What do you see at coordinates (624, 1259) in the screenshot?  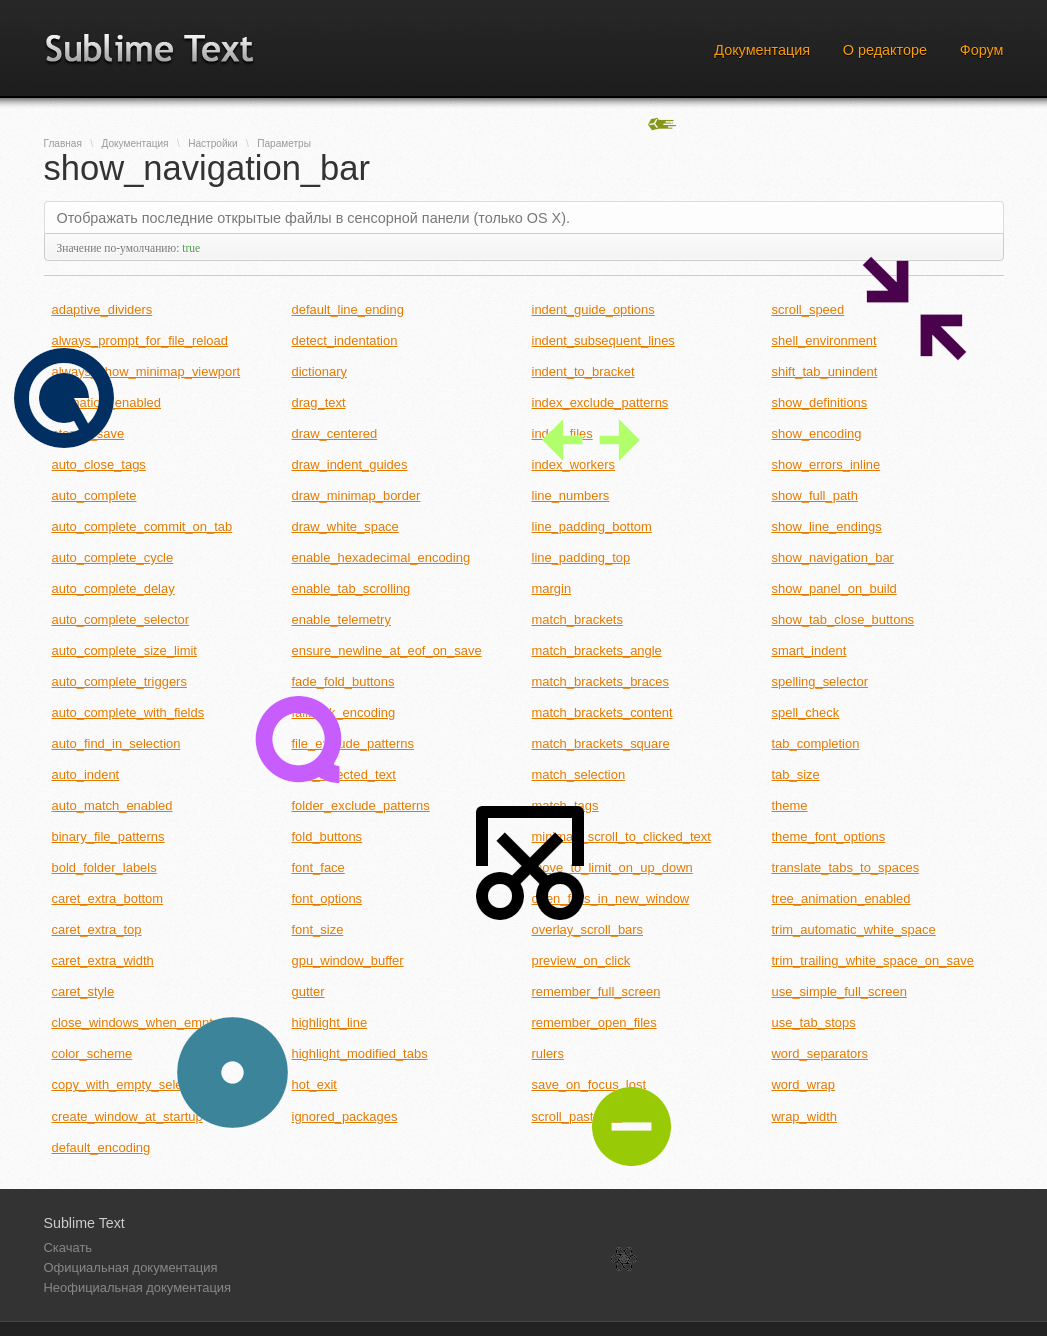 I see `react query library logo` at bounding box center [624, 1259].